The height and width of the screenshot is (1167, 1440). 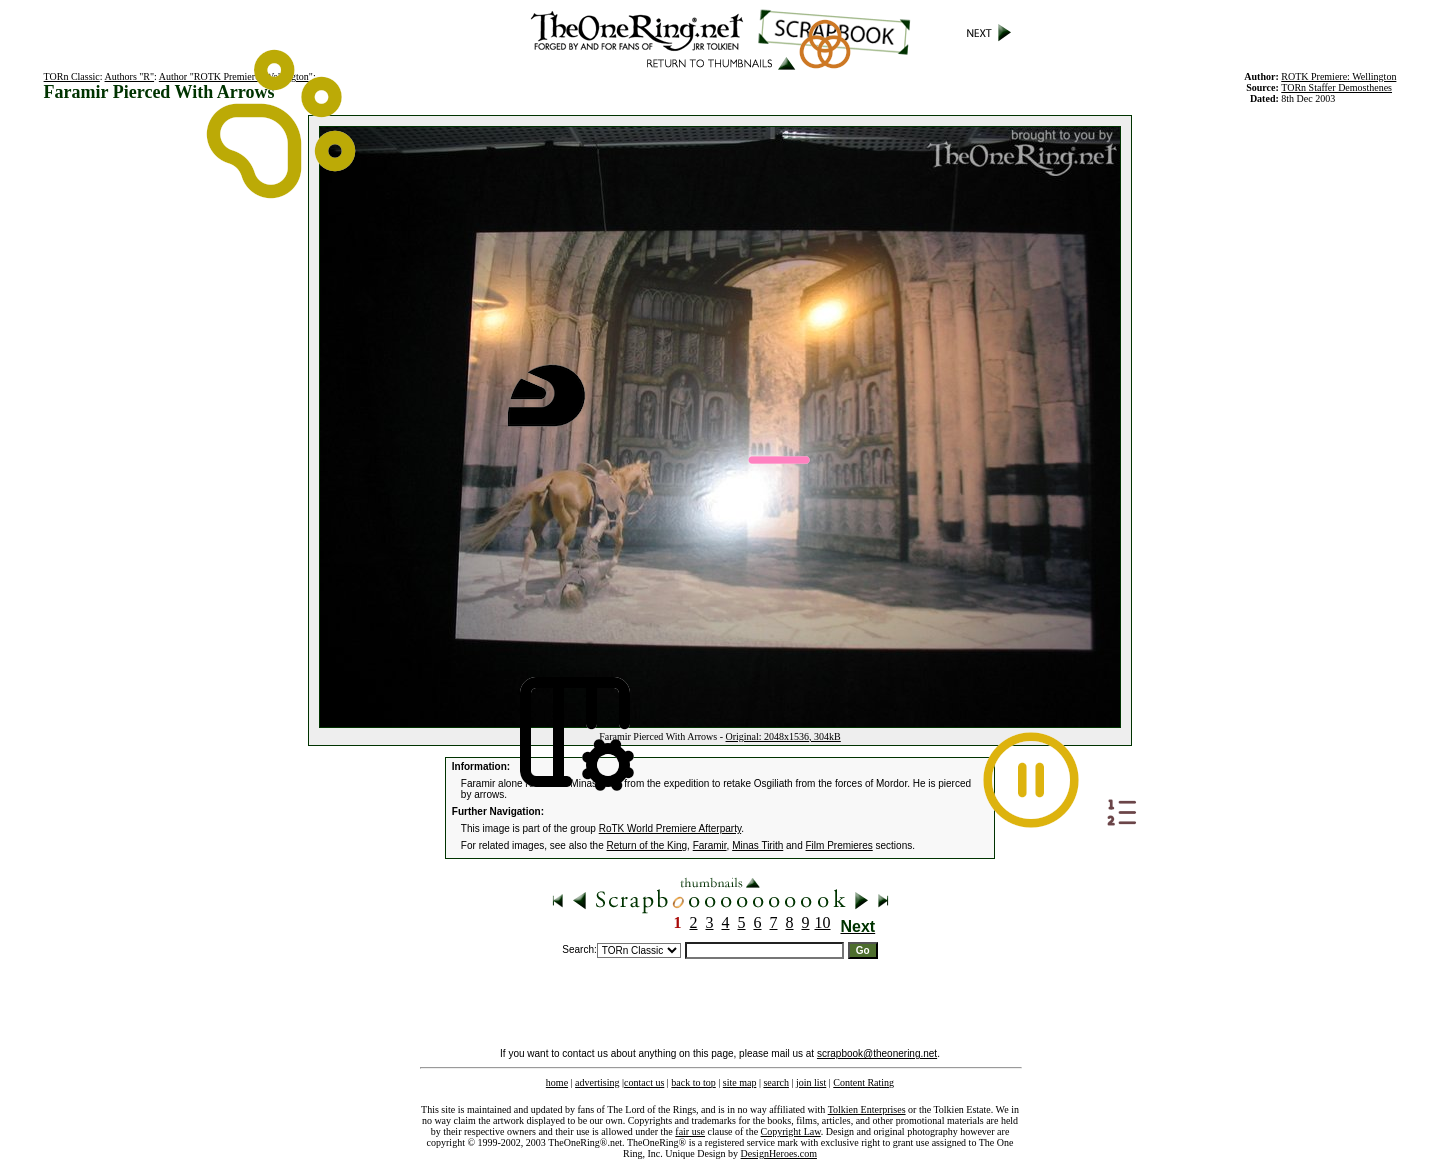 I want to click on access pet-related features or settings, so click(x=281, y=124).